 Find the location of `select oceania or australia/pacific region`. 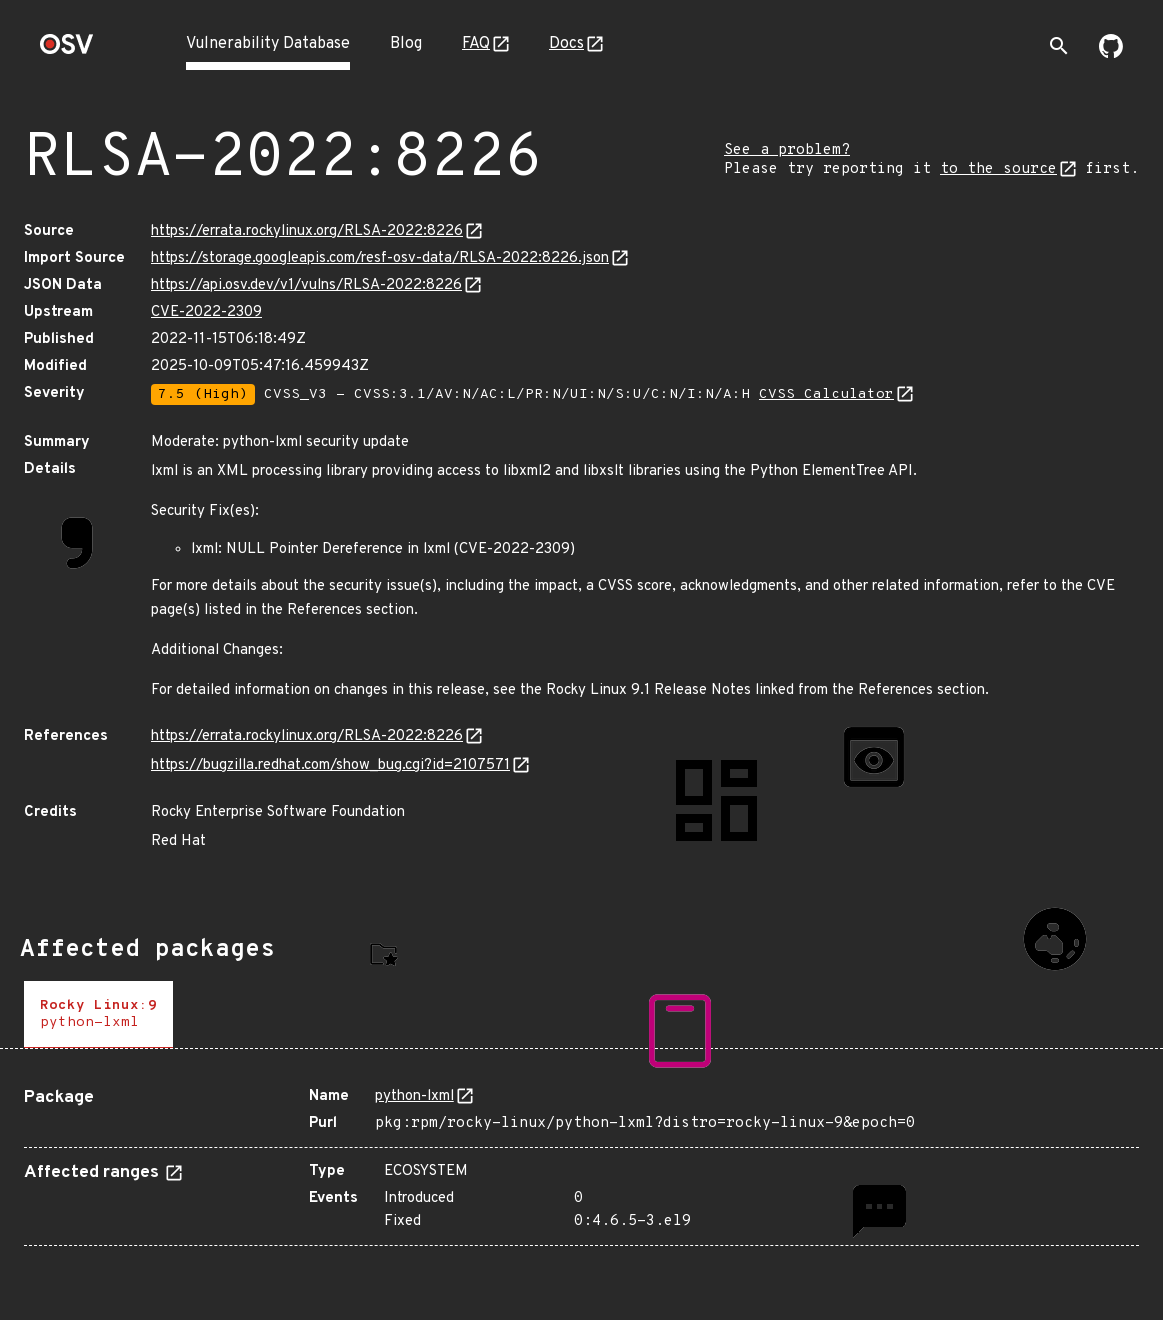

select oceania or australia/pacific region is located at coordinates (1055, 939).